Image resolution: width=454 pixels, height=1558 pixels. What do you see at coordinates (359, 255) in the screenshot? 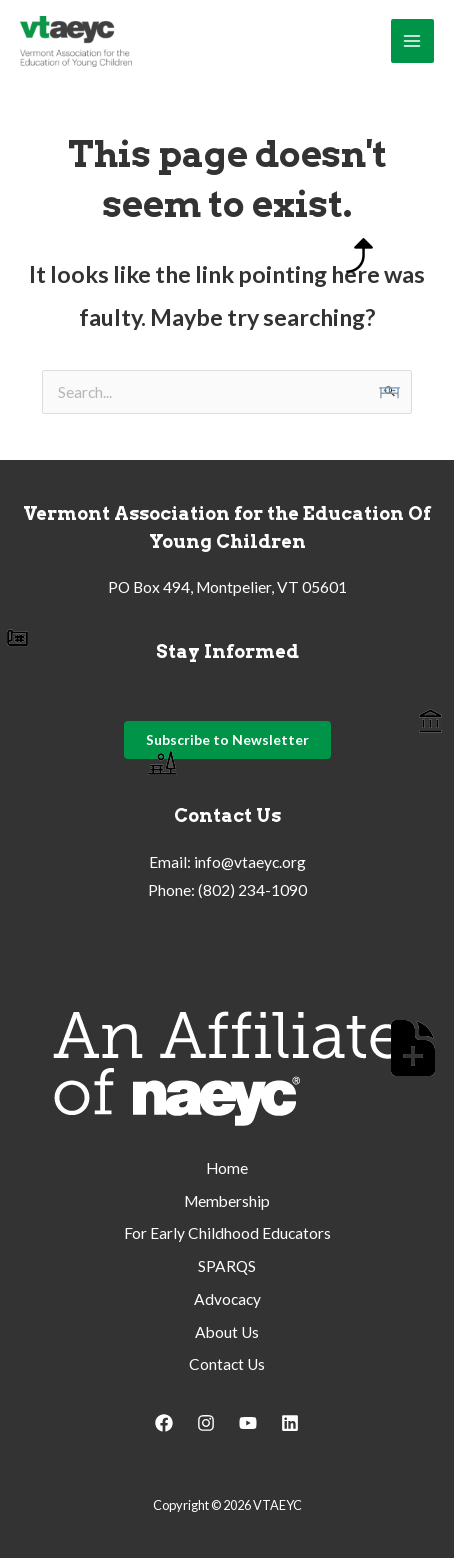
I see `go back and up in navigation` at bounding box center [359, 255].